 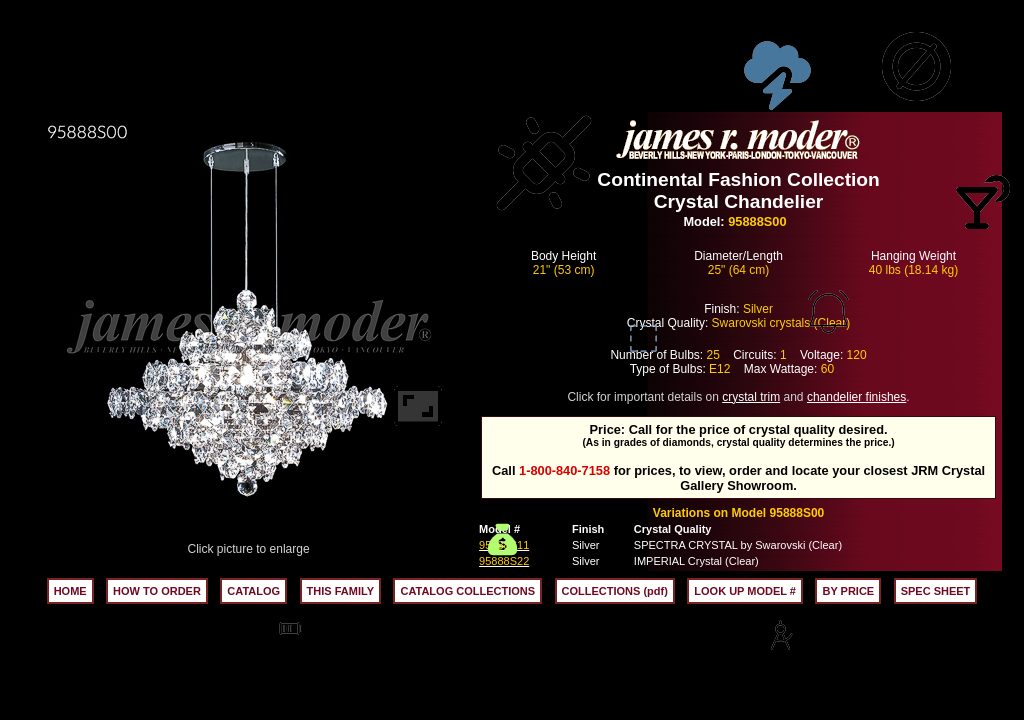 What do you see at coordinates (780, 635) in the screenshot?
I see `access drawing or drafting tools` at bounding box center [780, 635].